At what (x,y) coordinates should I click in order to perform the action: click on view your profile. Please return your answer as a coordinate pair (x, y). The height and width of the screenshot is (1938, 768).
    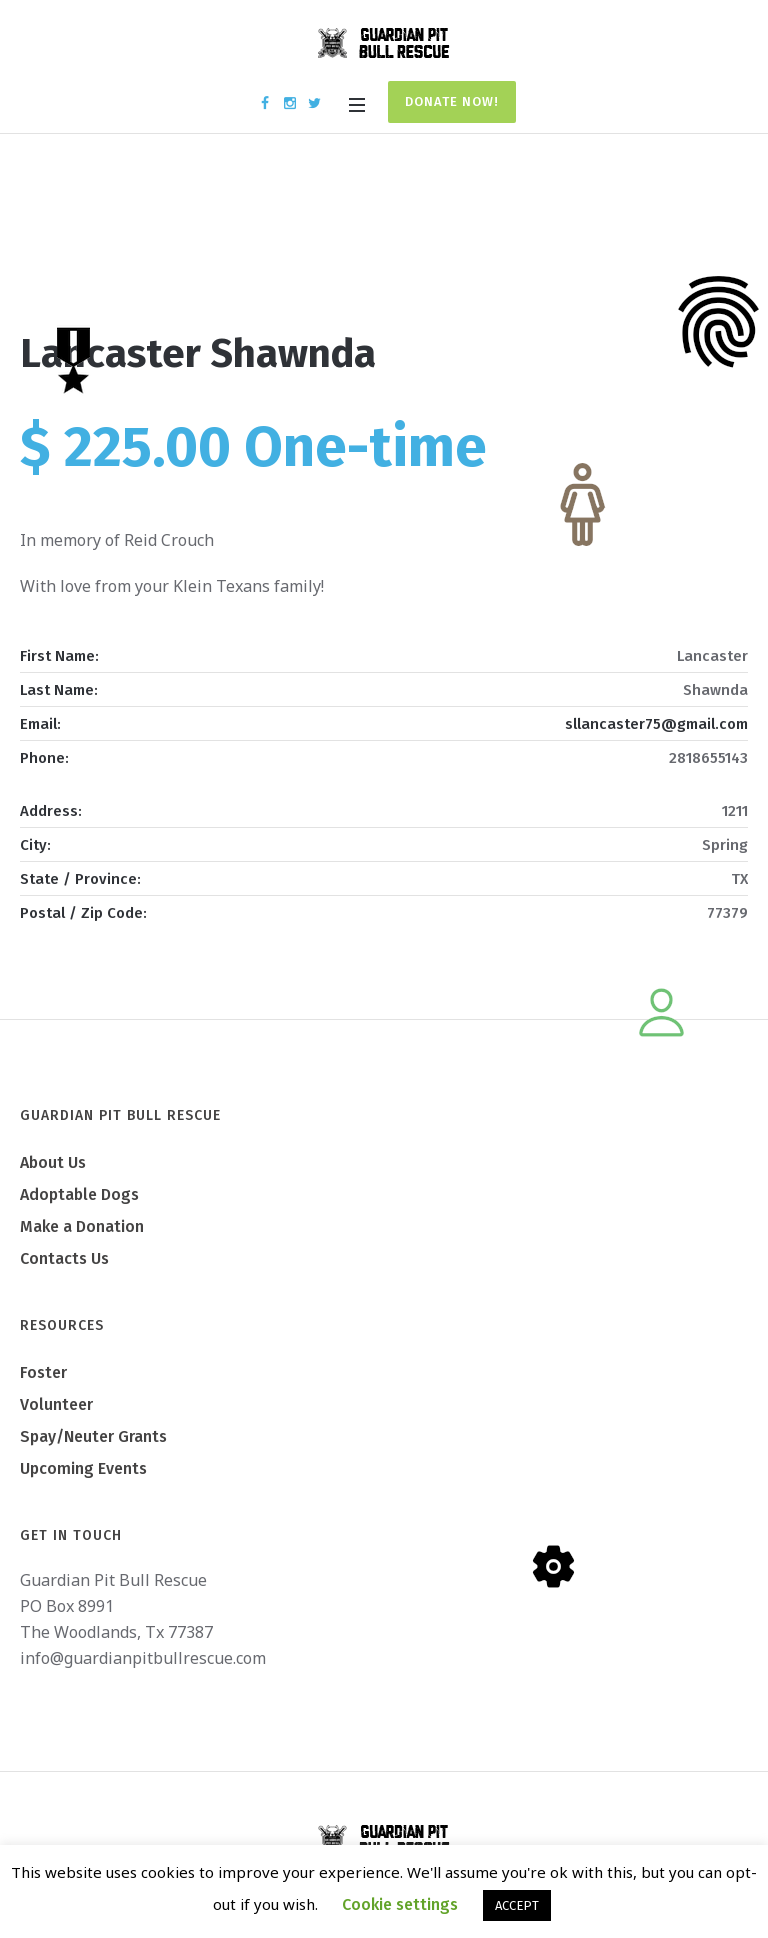
    Looking at the image, I should click on (661, 1012).